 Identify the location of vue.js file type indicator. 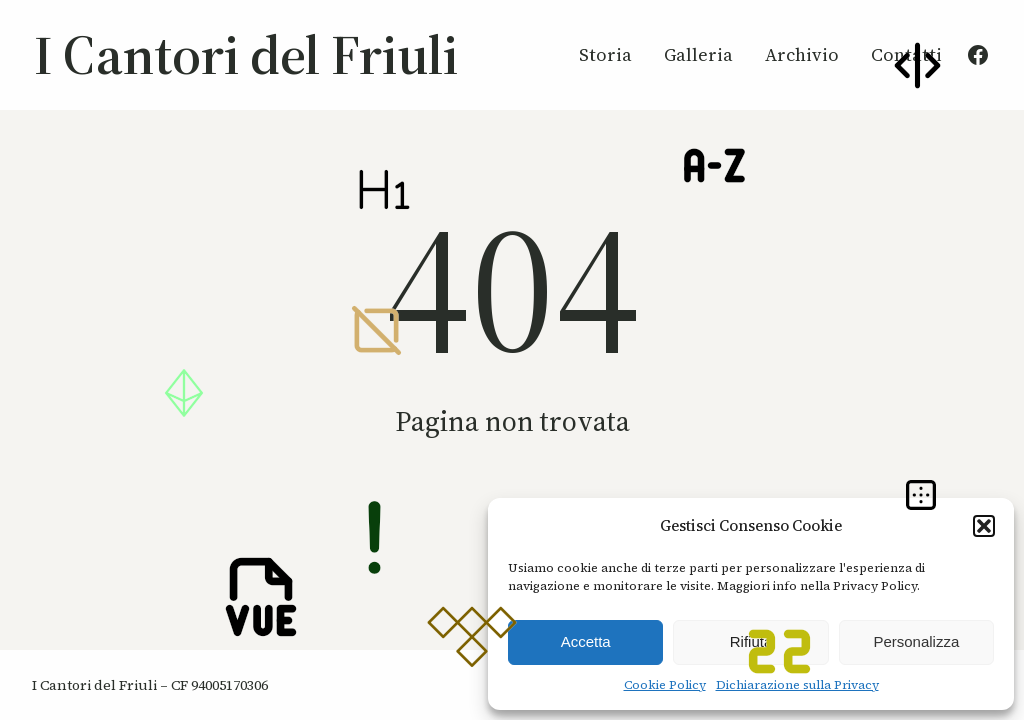
(261, 597).